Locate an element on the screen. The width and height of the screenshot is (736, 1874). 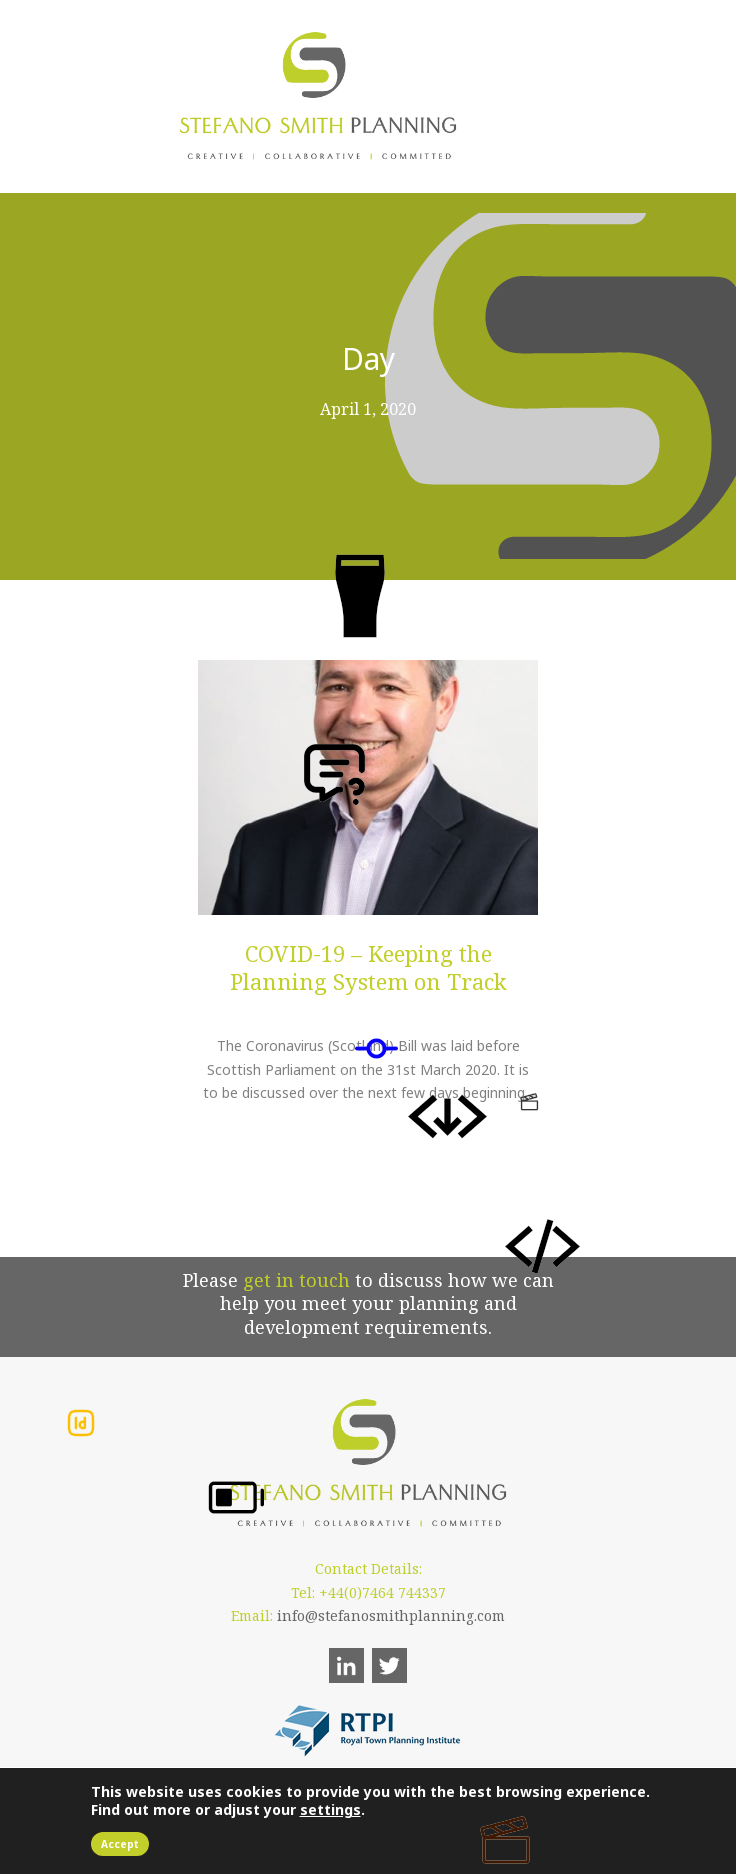
view commit history is located at coordinates (376, 1048).